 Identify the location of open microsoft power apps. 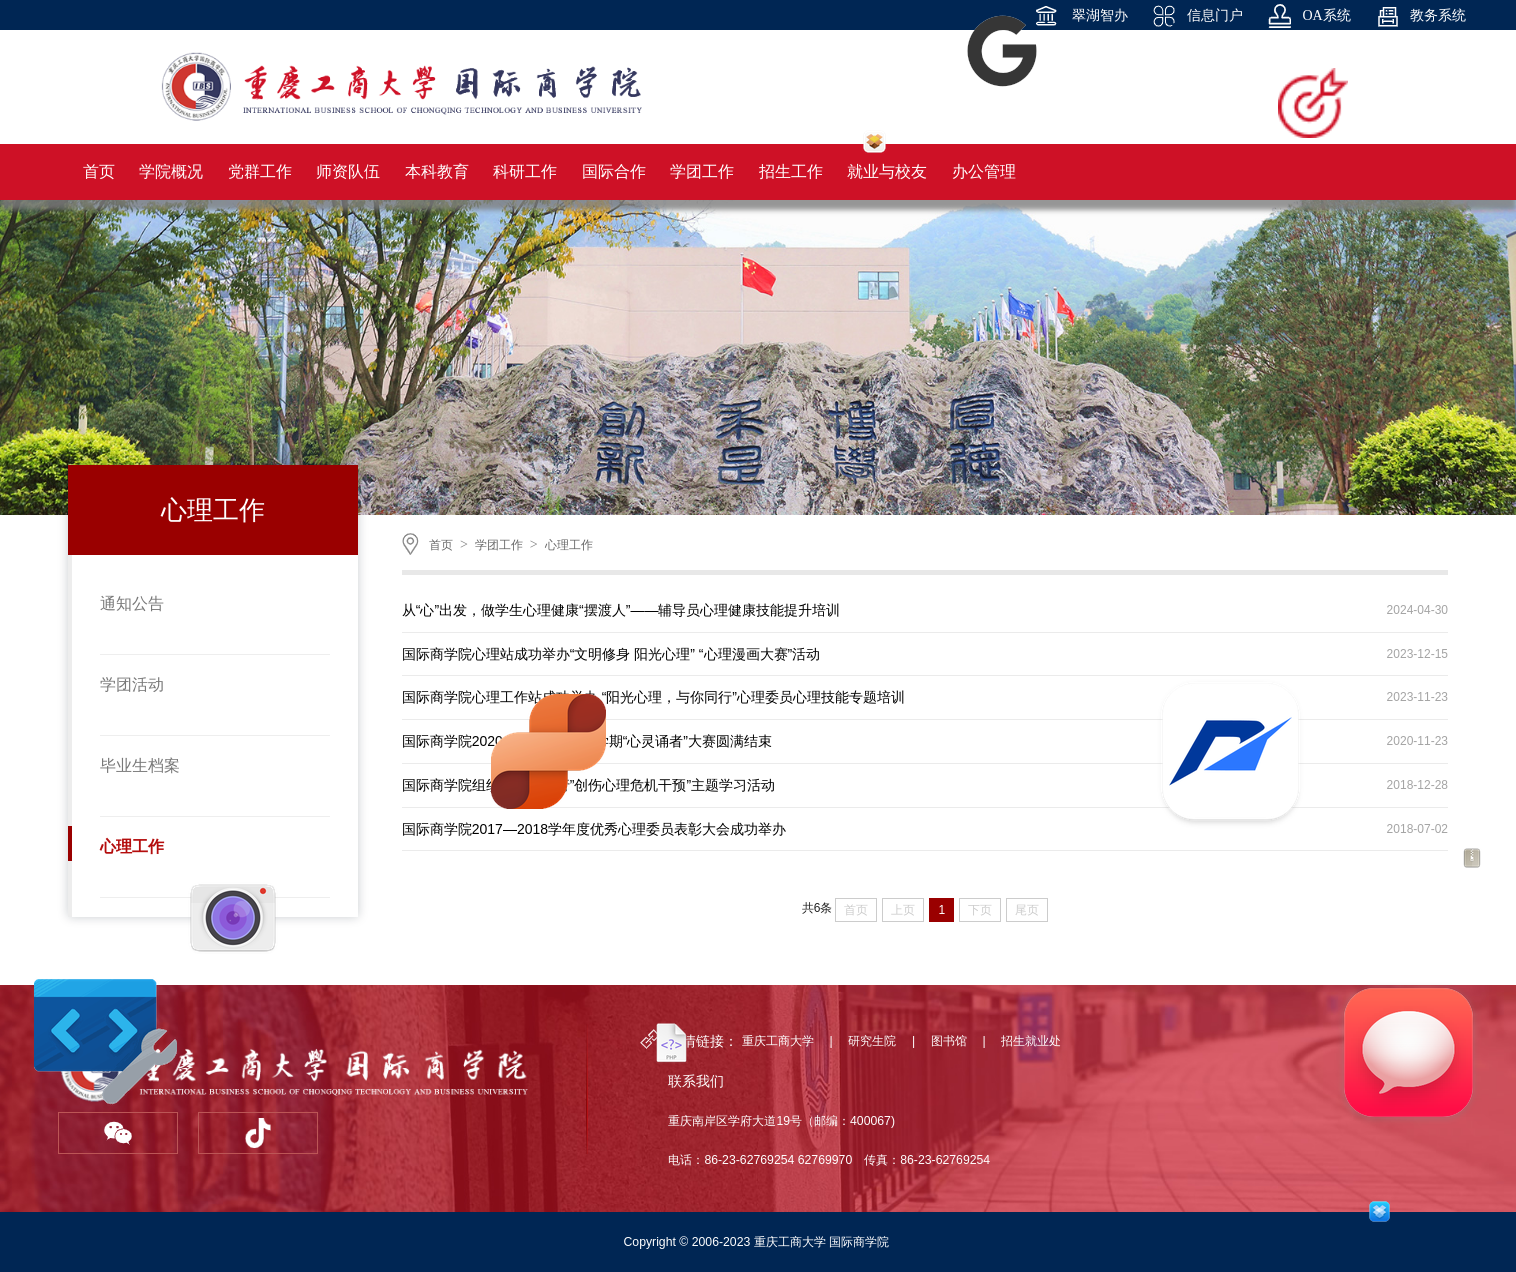
(548, 751).